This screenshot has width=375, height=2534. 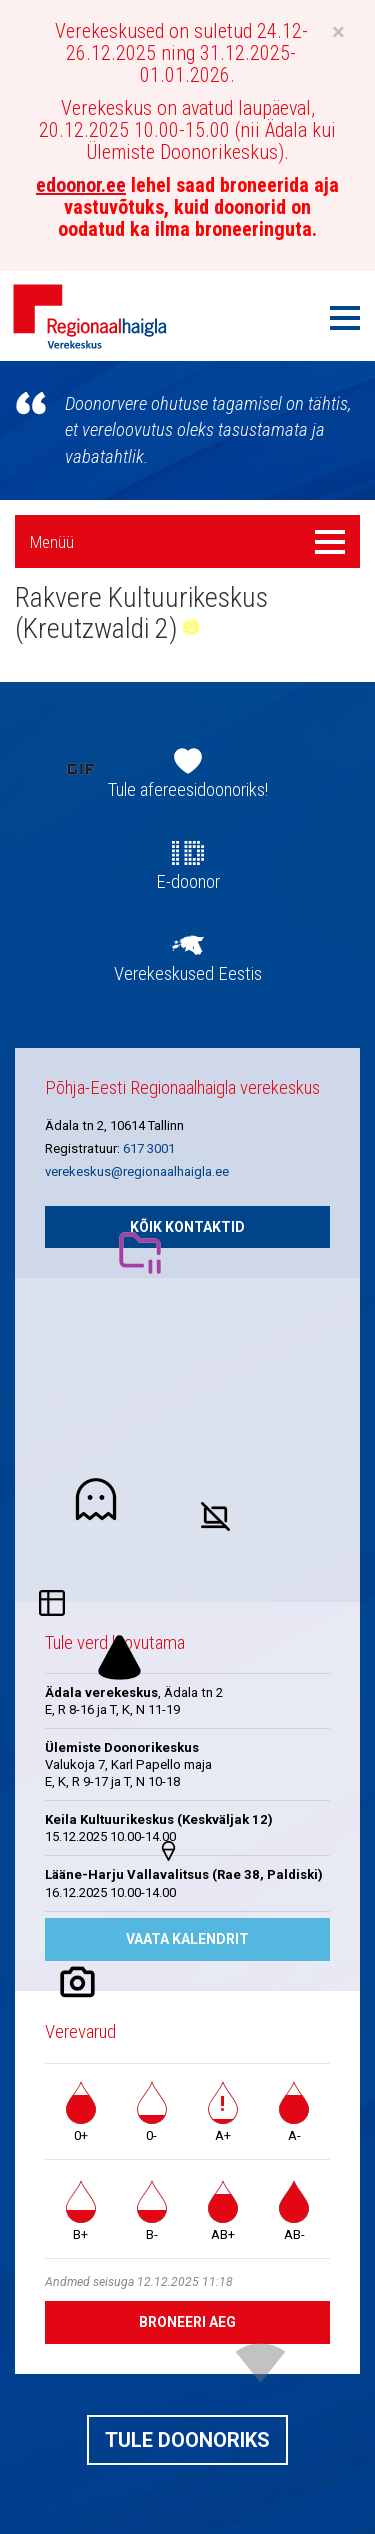 I want to click on view data in table format, so click(x=52, y=1603).